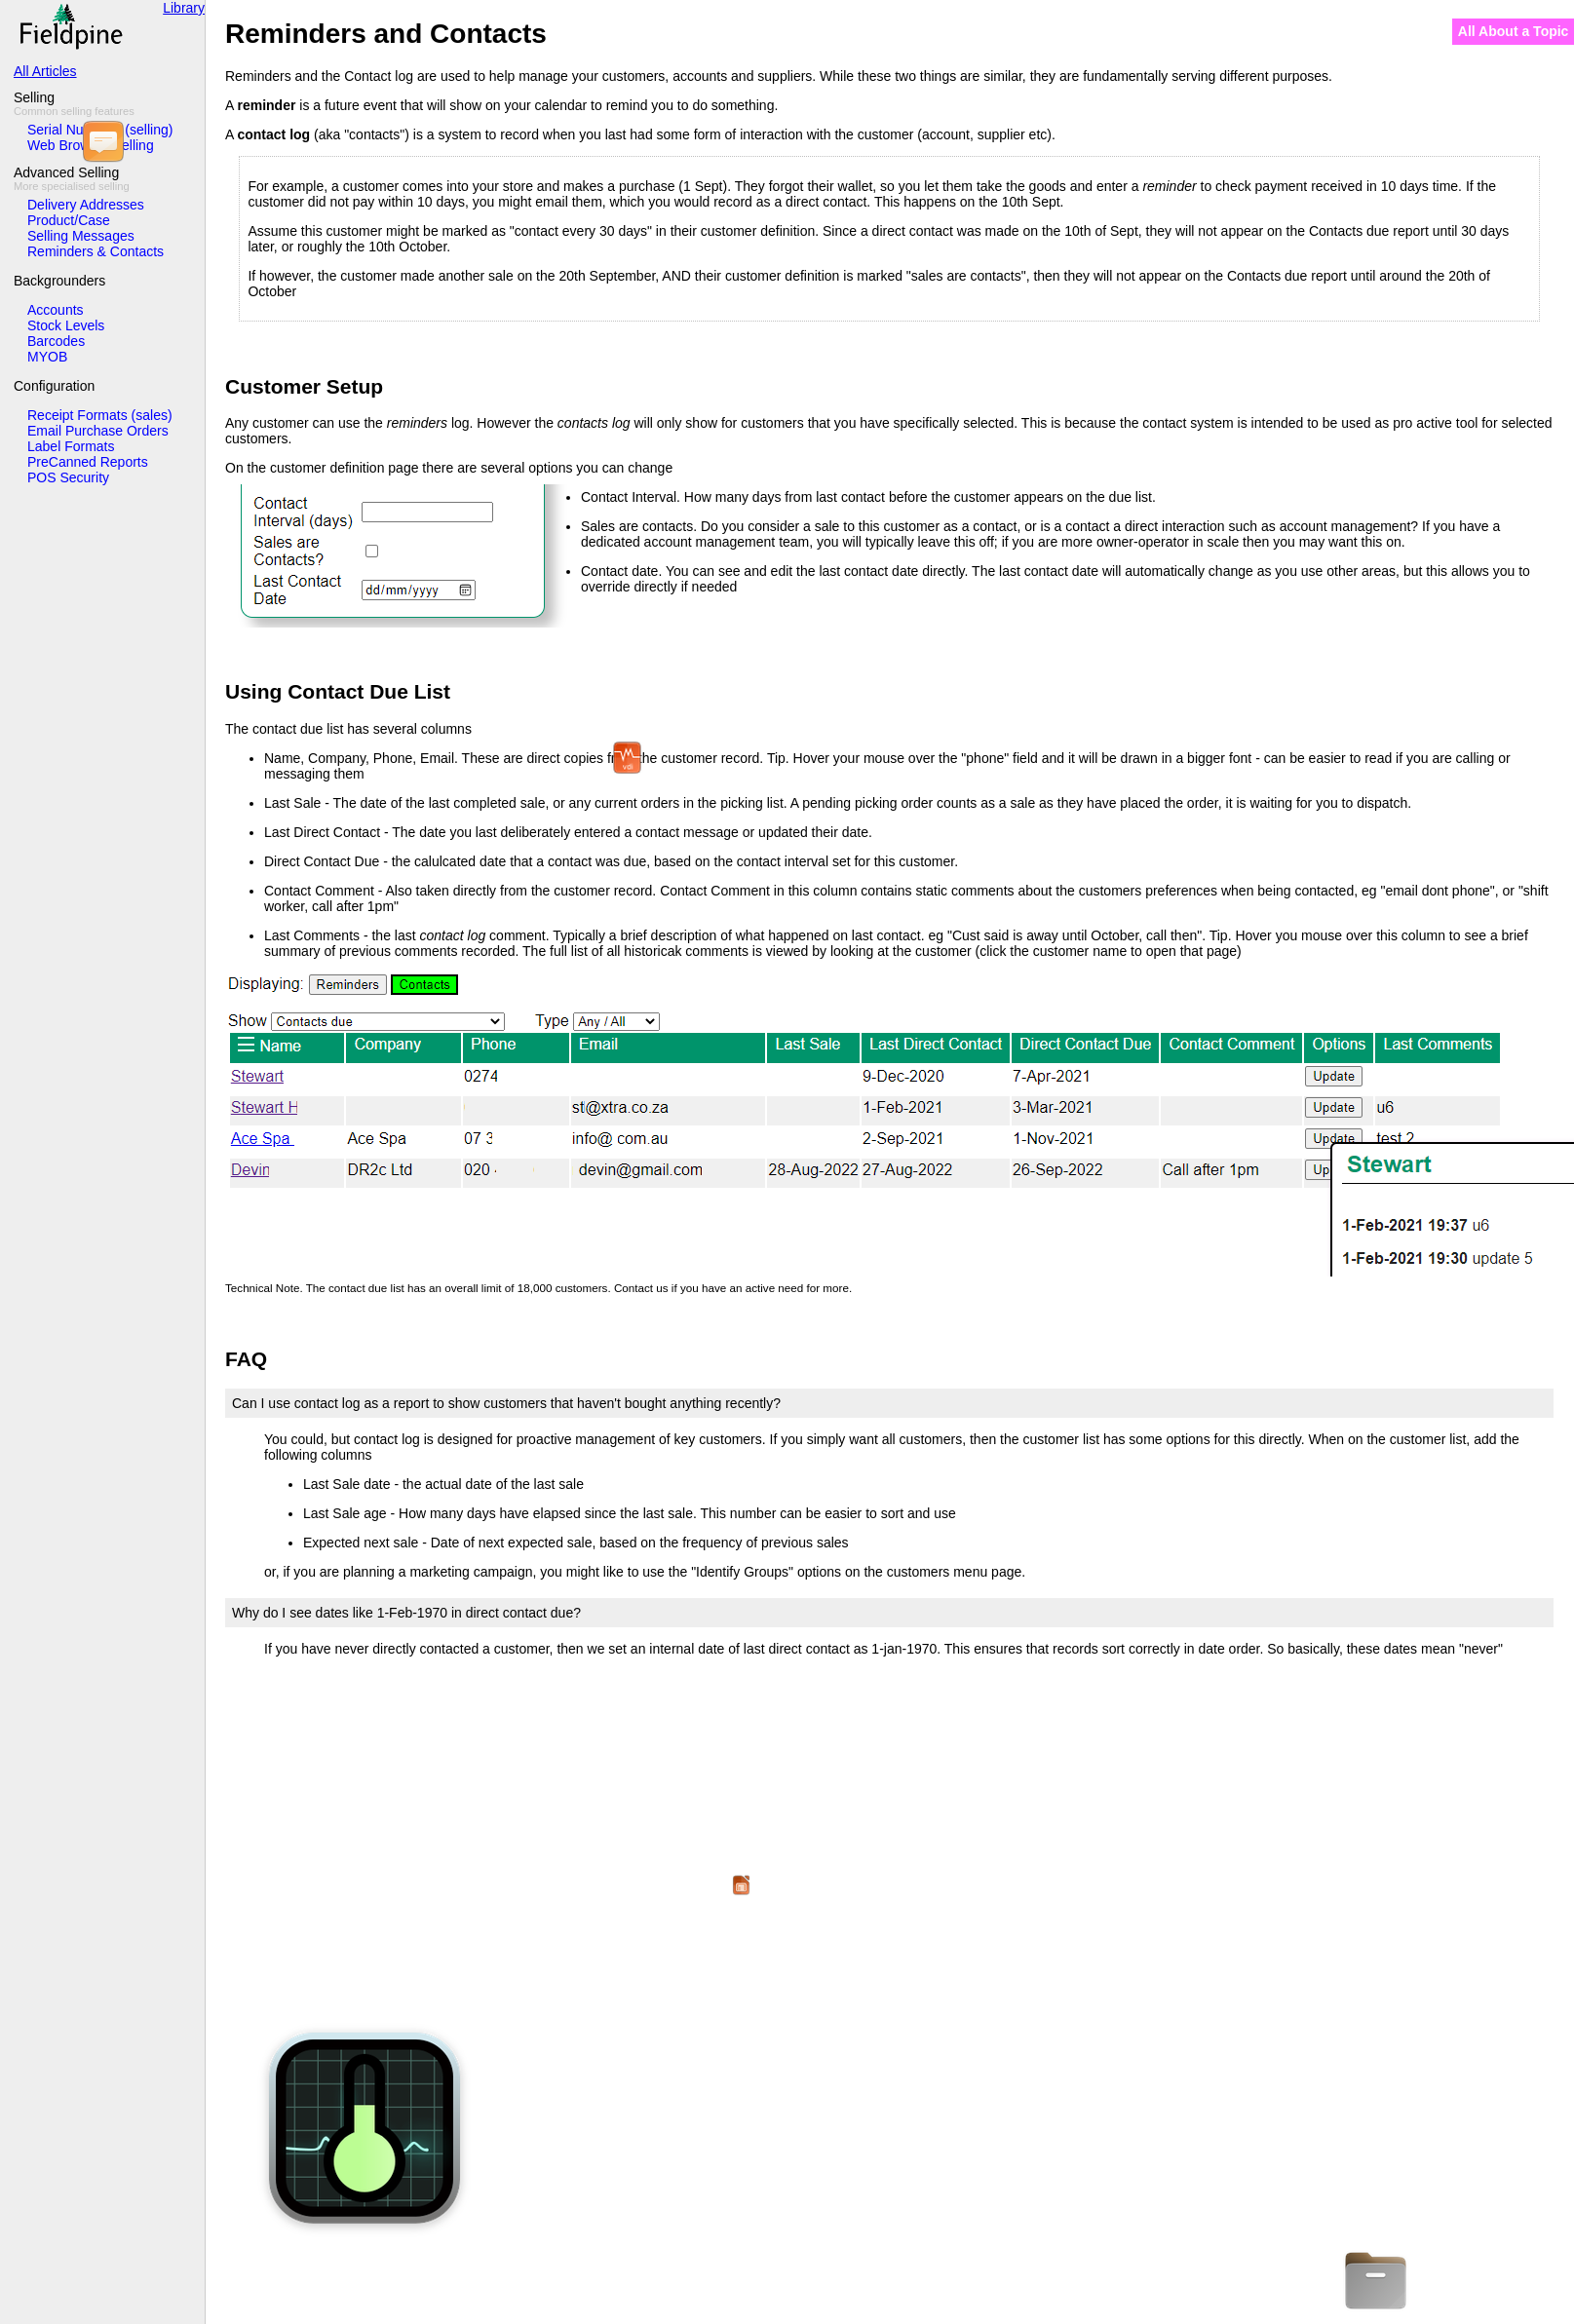 Image resolution: width=1574 pixels, height=2324 pixels. I want to click on open libreoffice impress presentation software, so click(741, 1885).